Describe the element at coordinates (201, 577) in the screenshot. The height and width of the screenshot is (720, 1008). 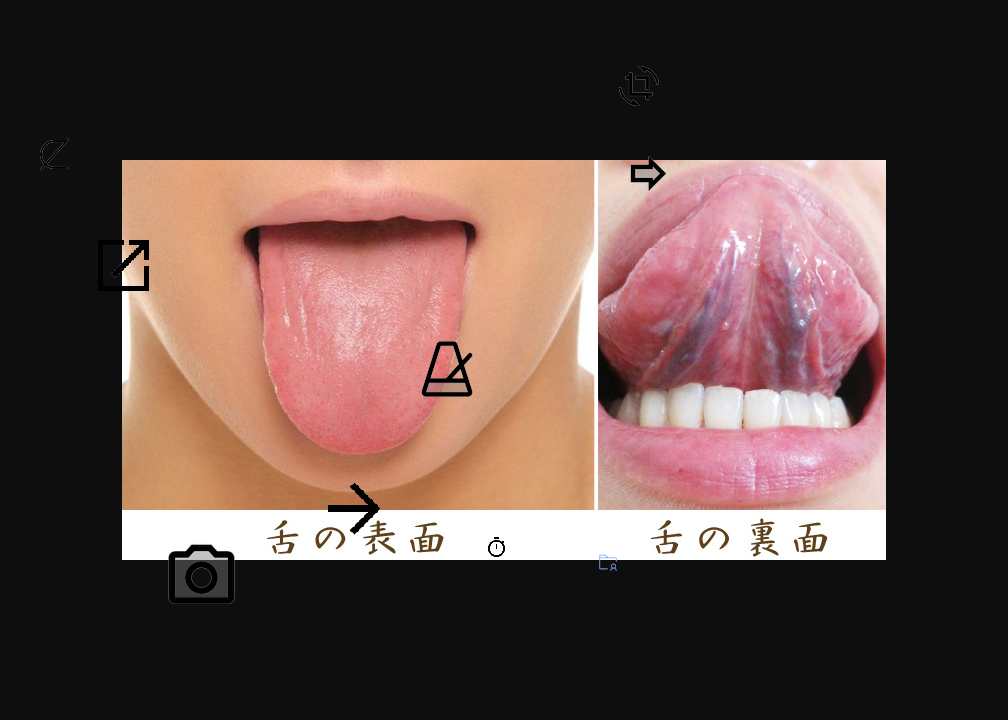
I see `tap to take a photo` at that location.